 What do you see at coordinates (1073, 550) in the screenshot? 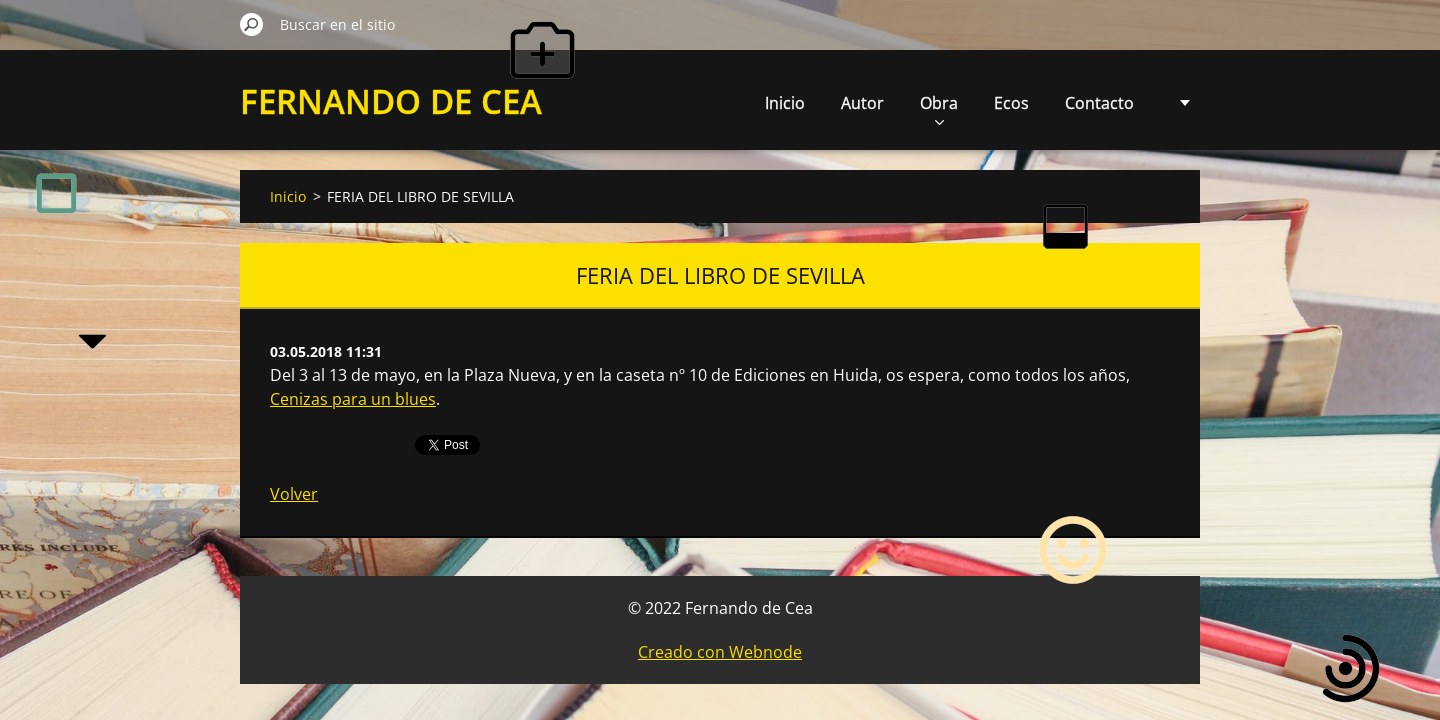
I see `add an emoji or reaction` at bounding box center [1073, 550].